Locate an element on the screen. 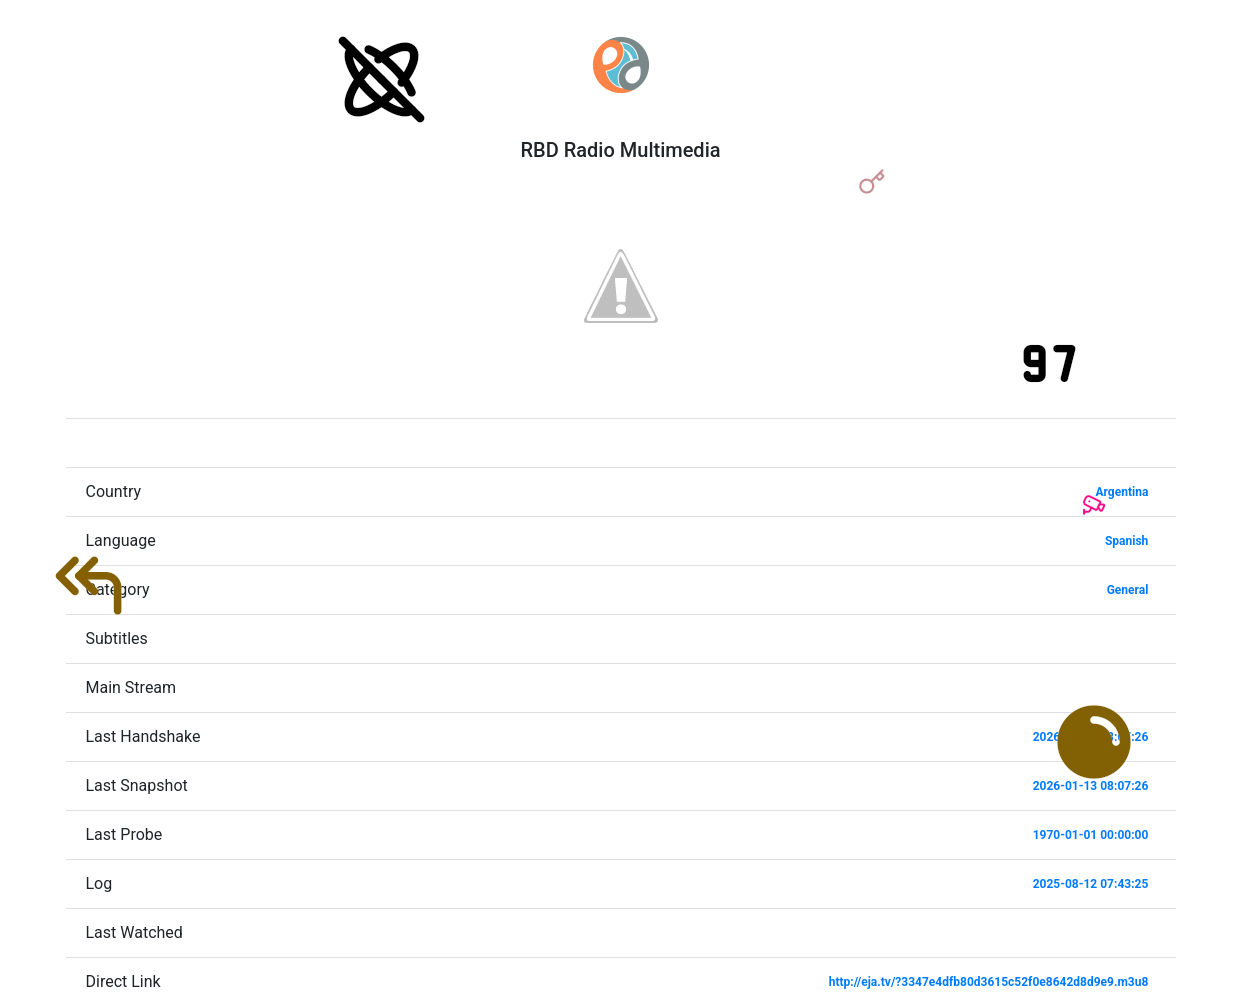 The height and width of the screenshot is (1006, 1241). access security or password settings is located at coordinates (872, 182).